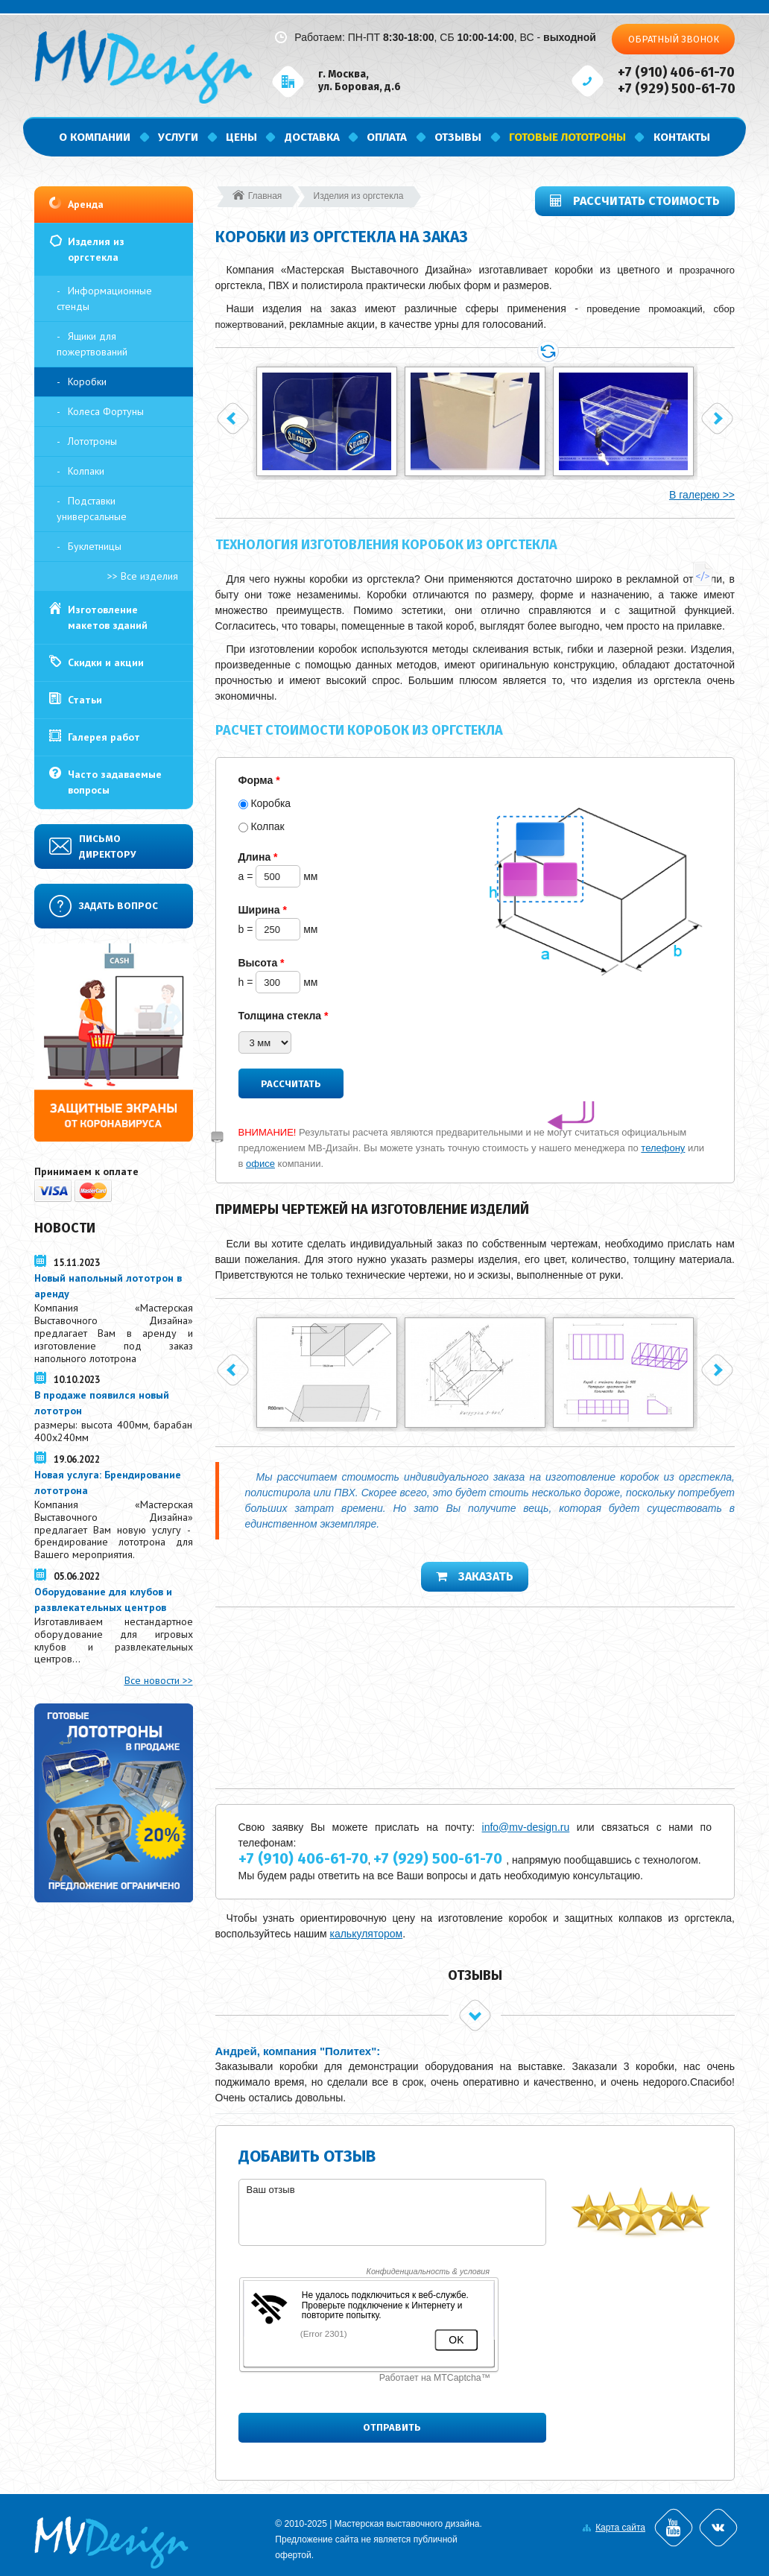 The height and width of the screenshot is (2576, 769). Describe the element at coordinates (548, 351) in the screenshot. I see `indicates sync or refresh in progress` at that location.